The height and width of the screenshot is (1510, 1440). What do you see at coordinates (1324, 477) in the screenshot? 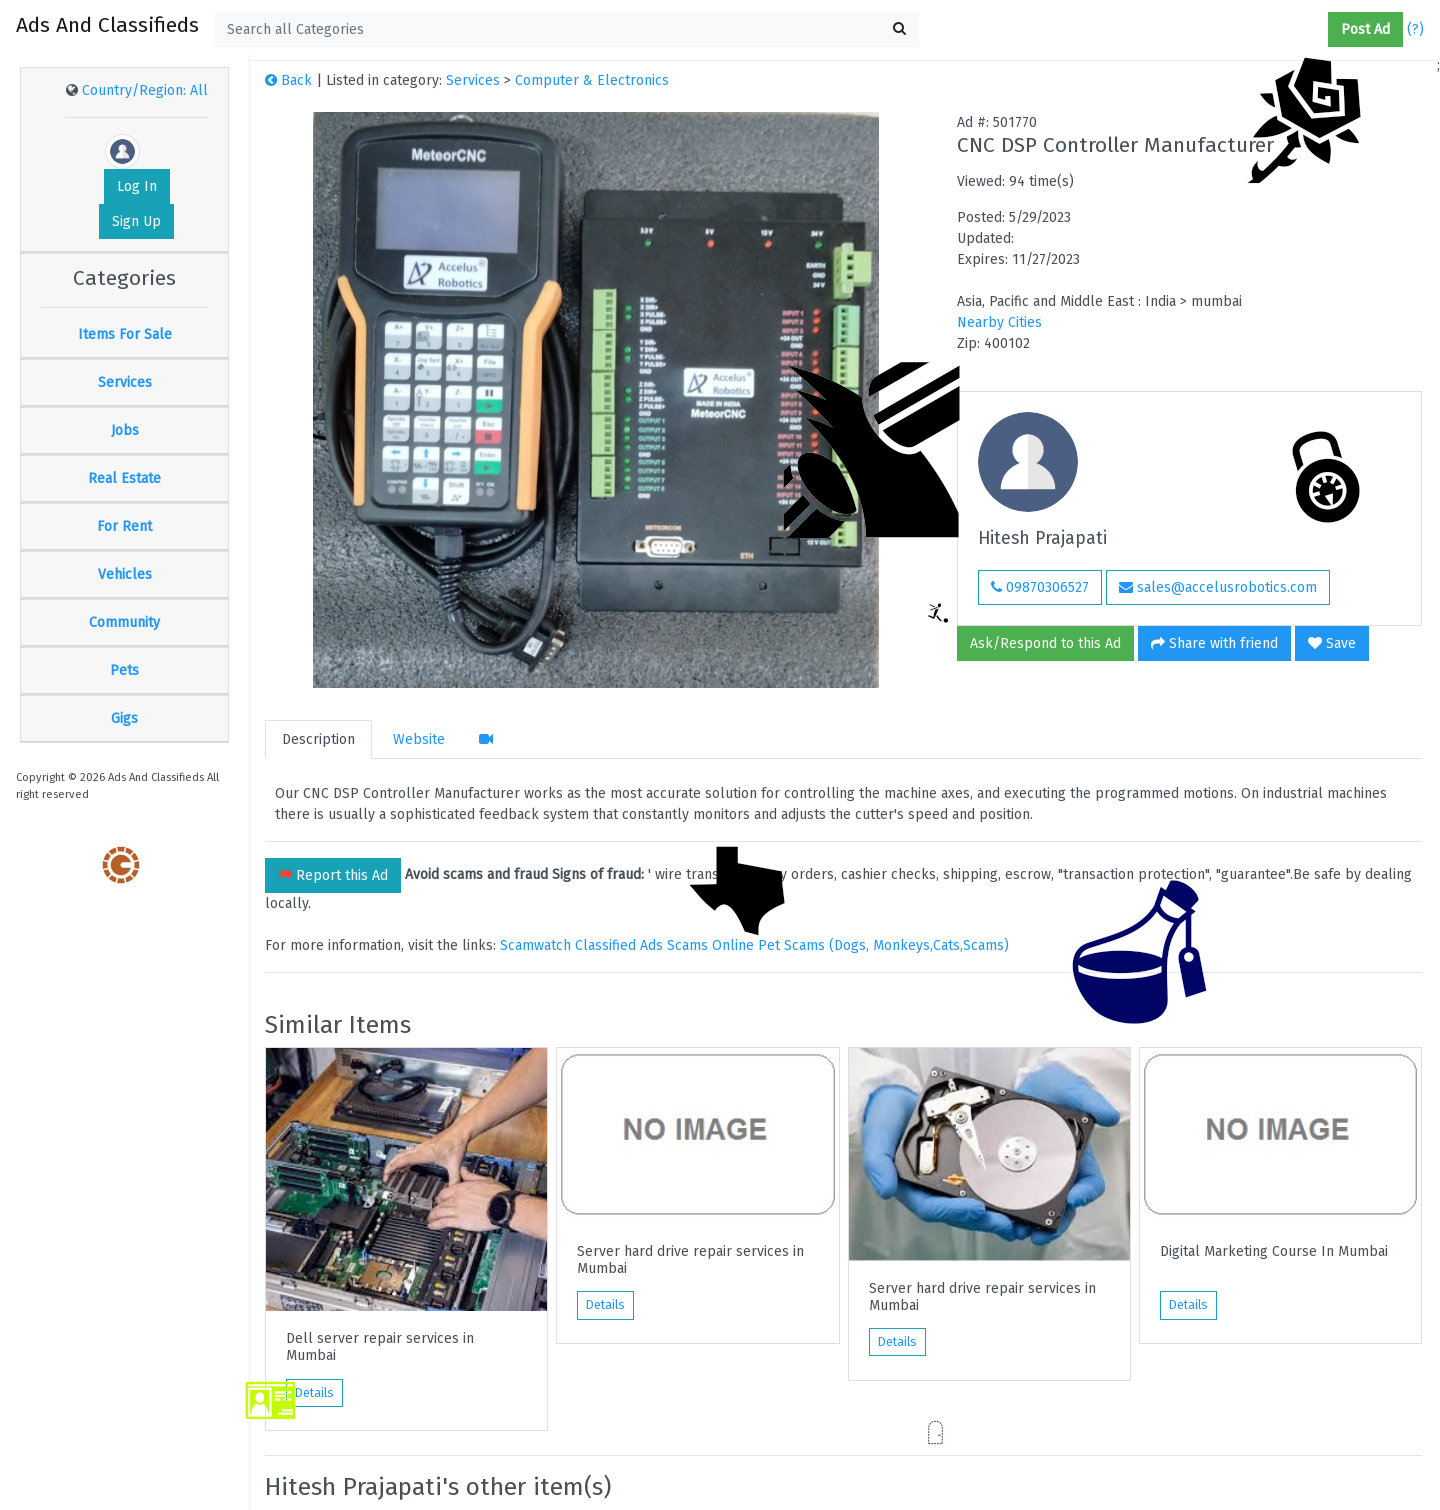
I see `access security or lock settings` at bounding box center [1324, 477].